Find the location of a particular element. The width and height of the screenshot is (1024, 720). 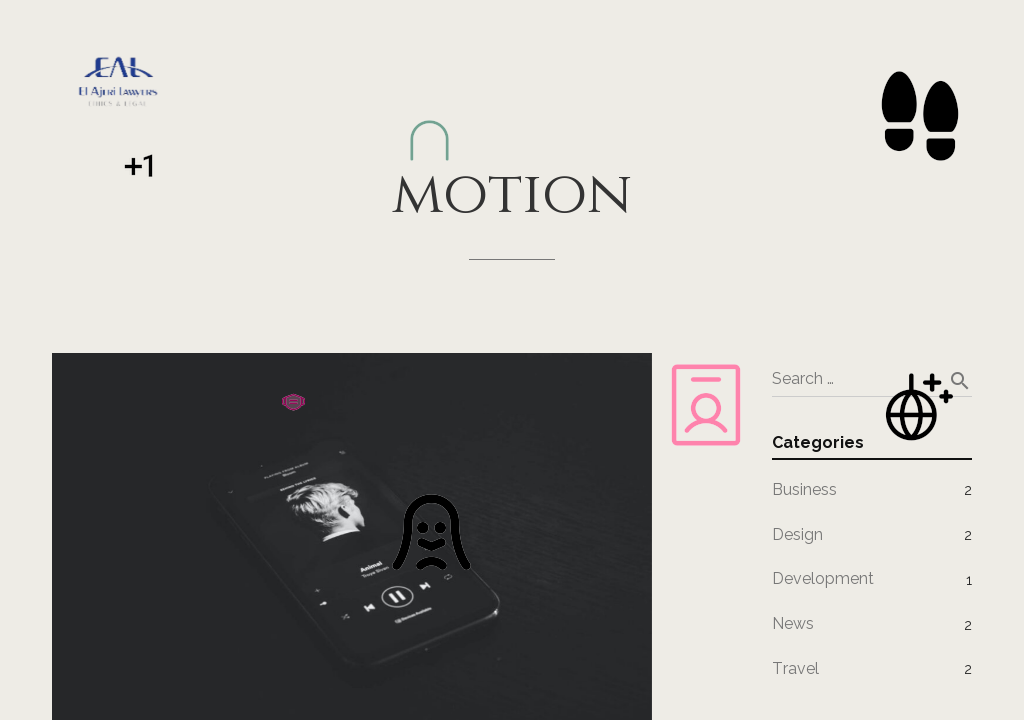

view user profile or identification details is located at coordinates (706, 405).